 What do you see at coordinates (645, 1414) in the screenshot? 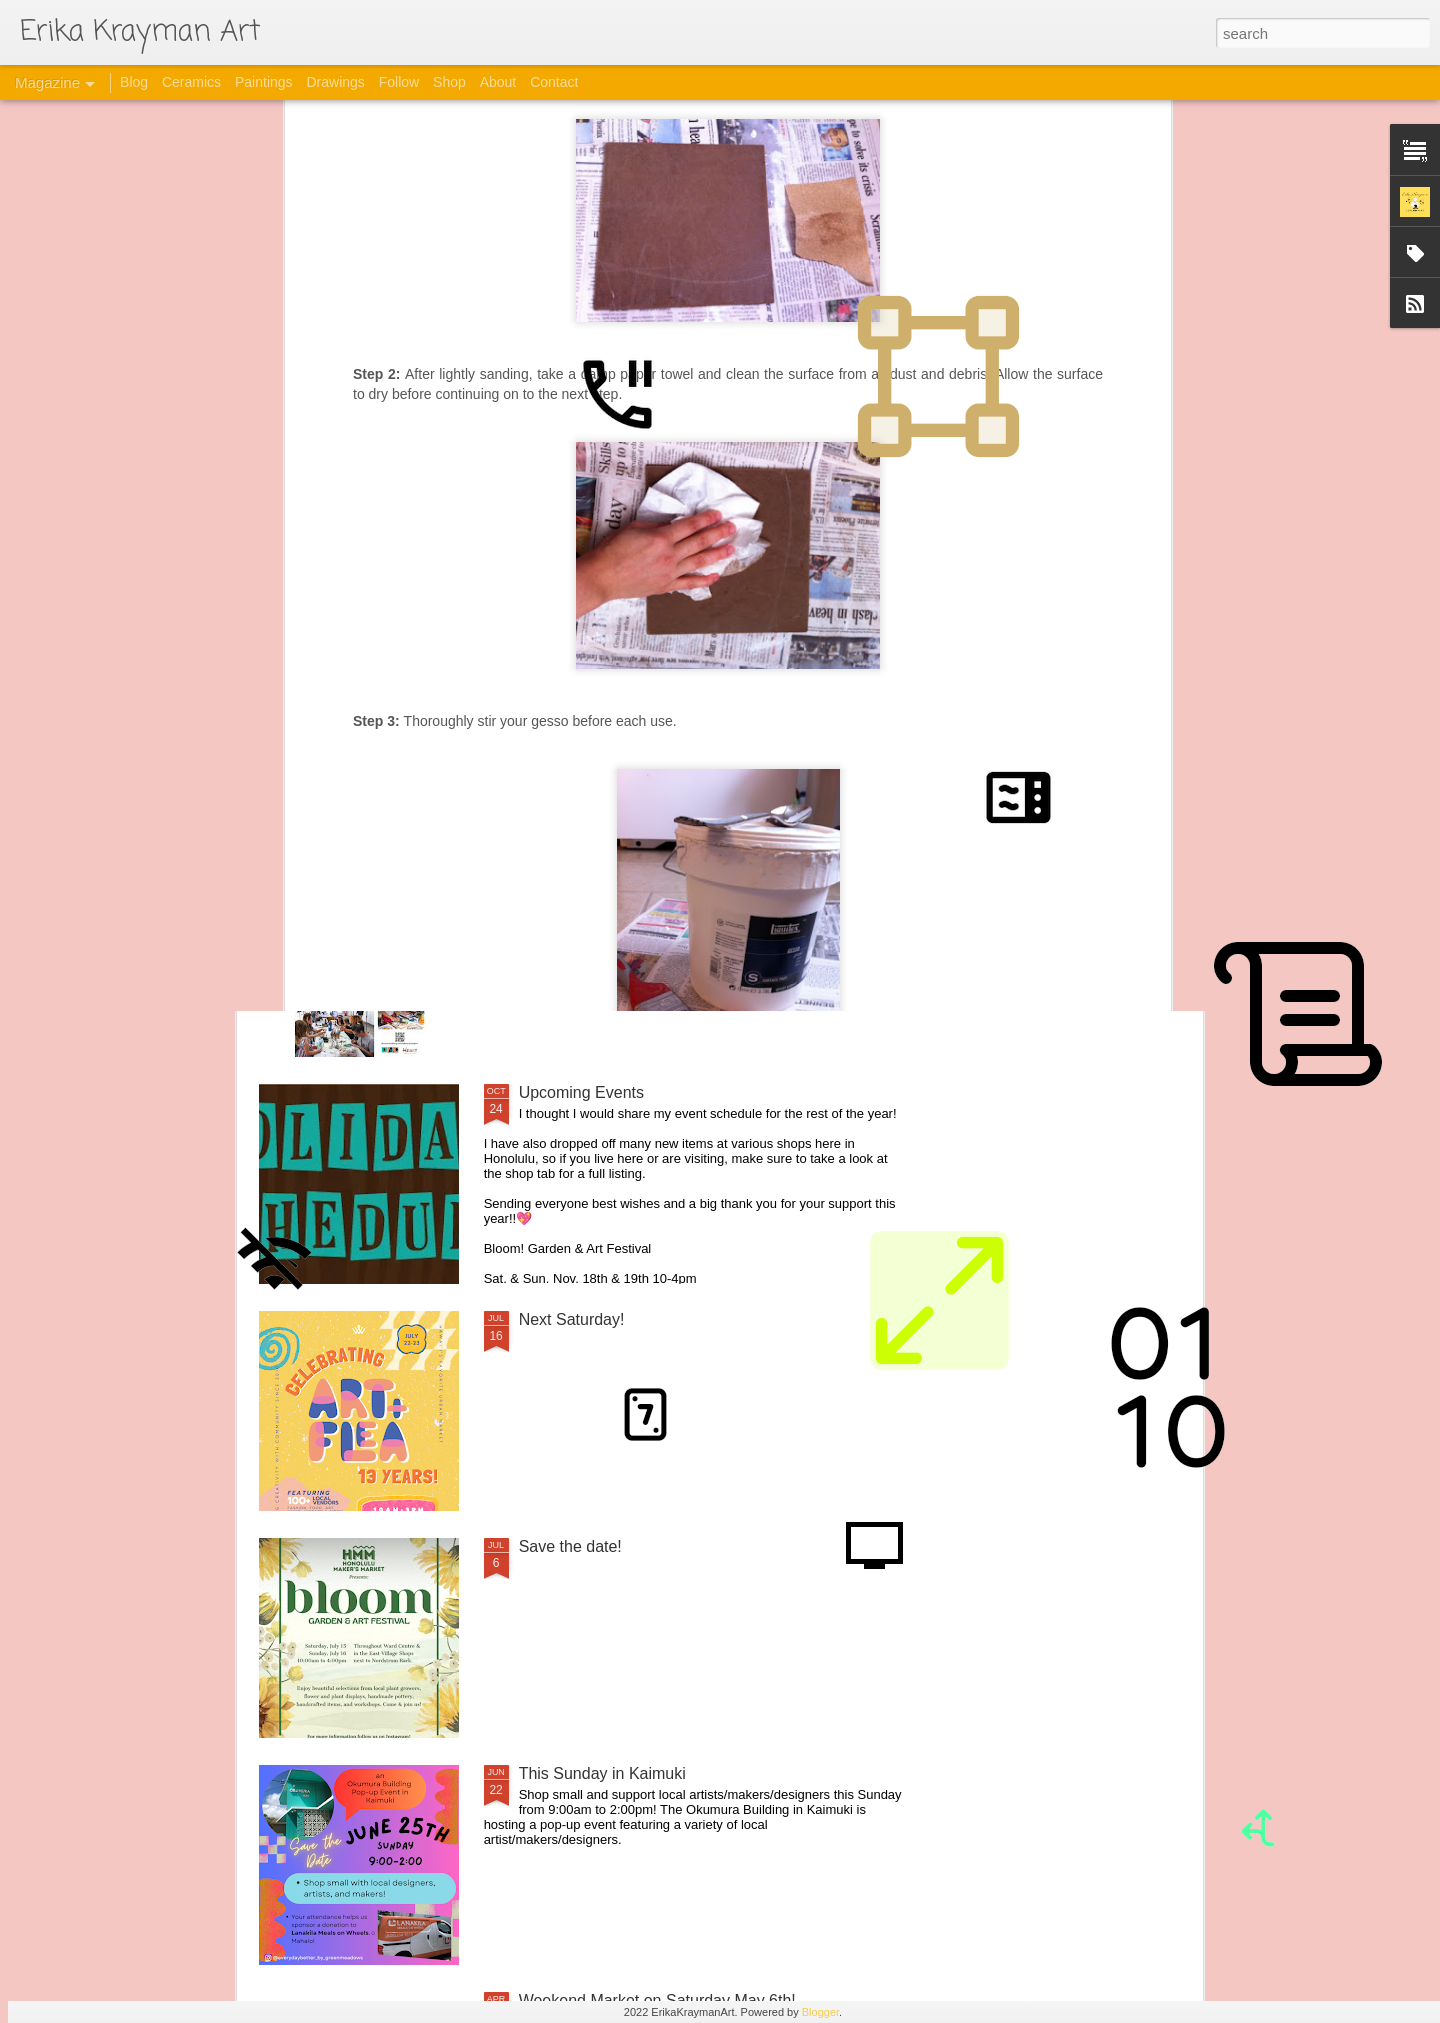
I see `play a 7 card in a card game` at bounding box center [645, 1414].